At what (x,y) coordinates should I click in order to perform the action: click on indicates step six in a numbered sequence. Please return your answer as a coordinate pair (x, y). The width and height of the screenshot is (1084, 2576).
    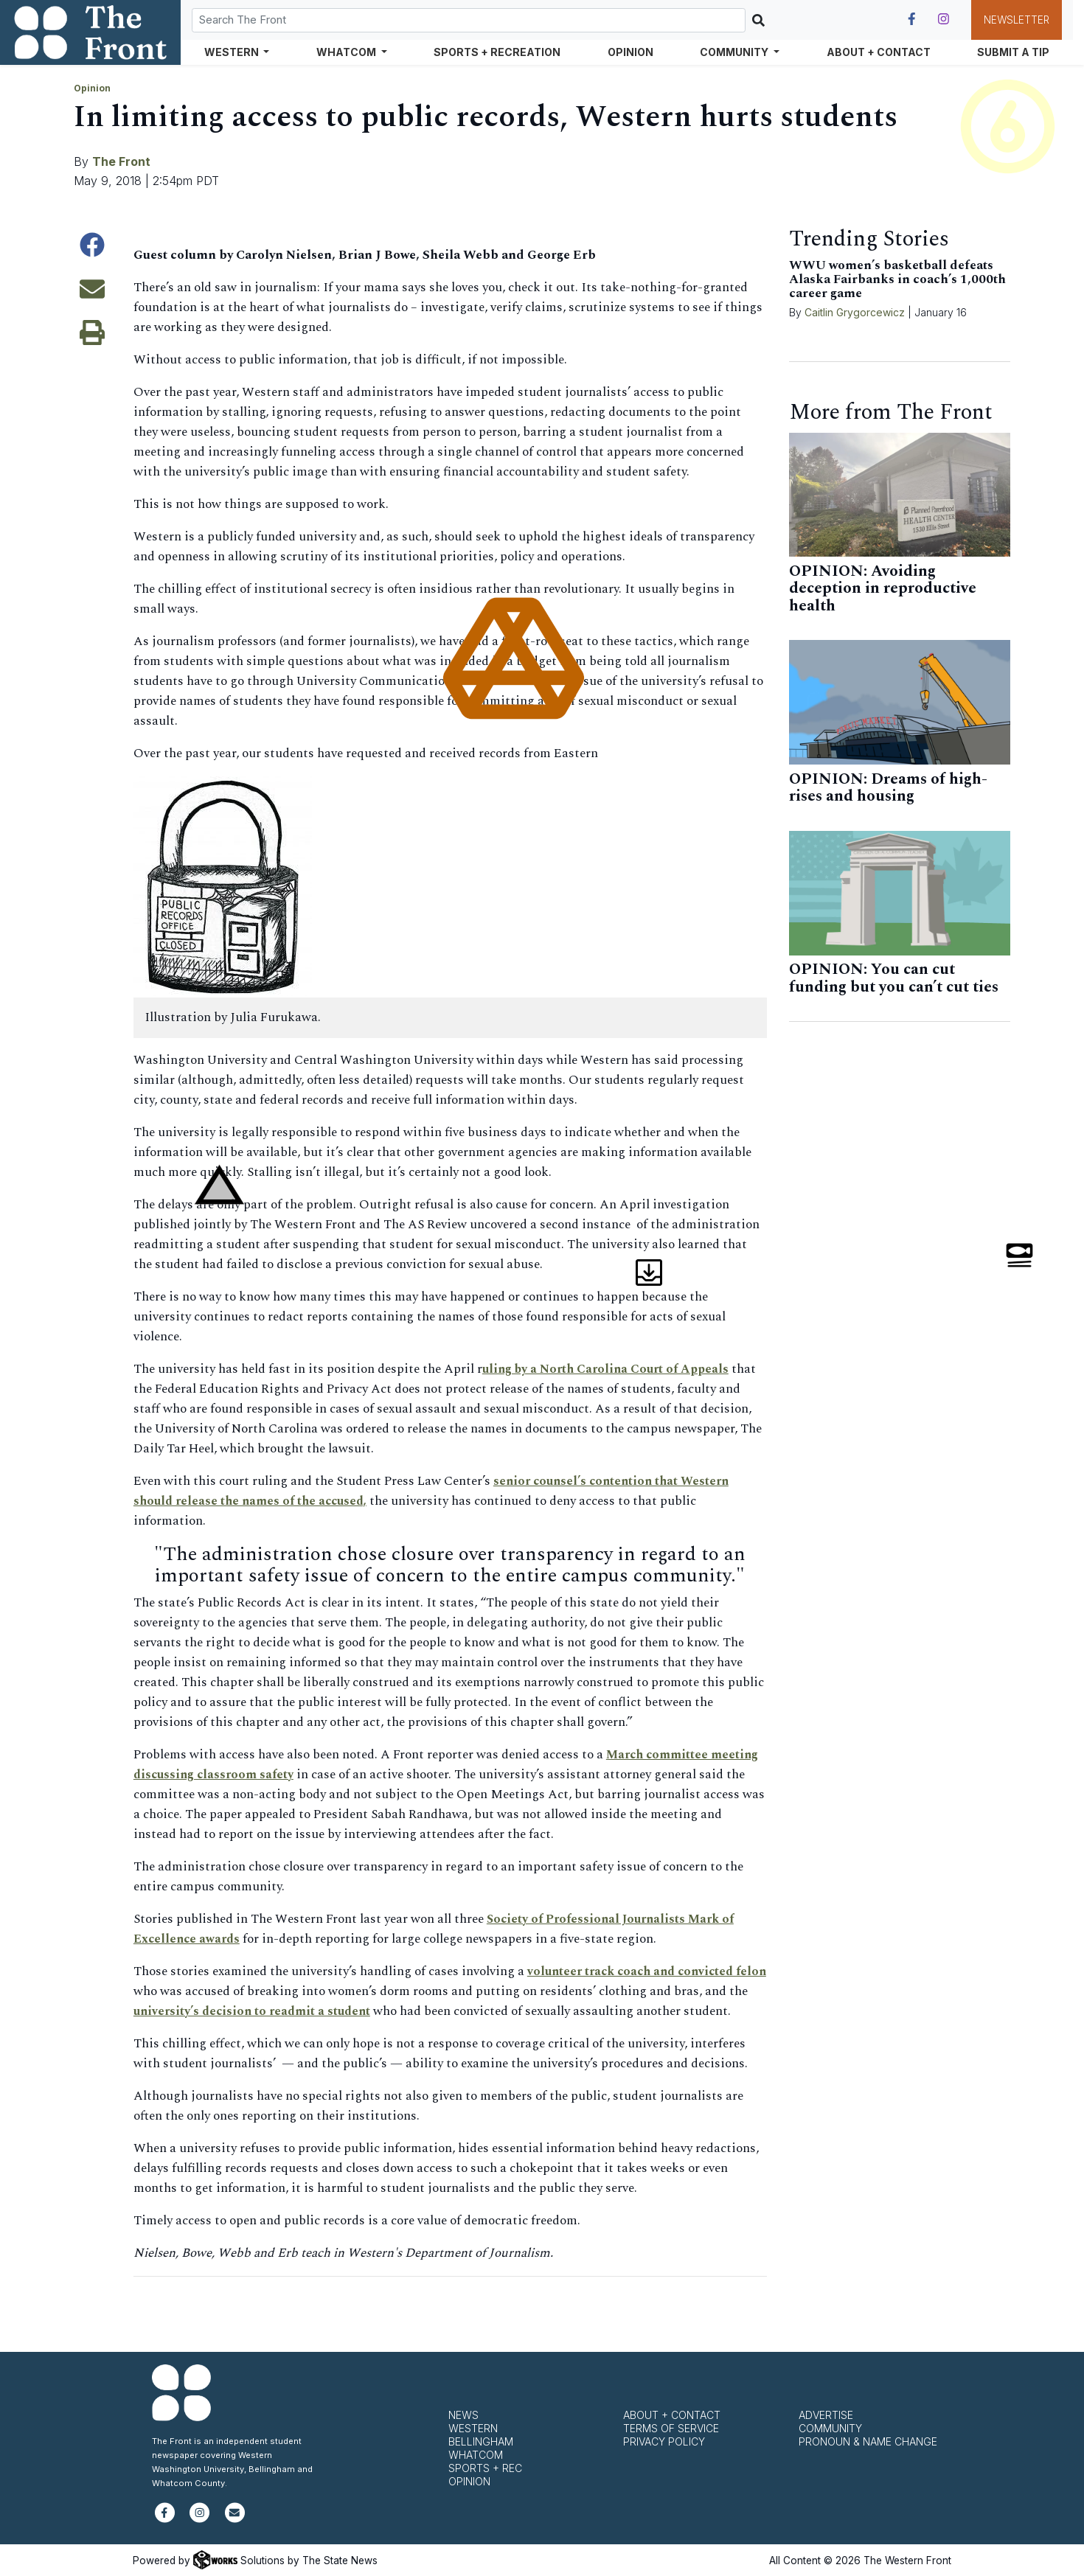
    Looking at the image, I should click on (1007, 126).